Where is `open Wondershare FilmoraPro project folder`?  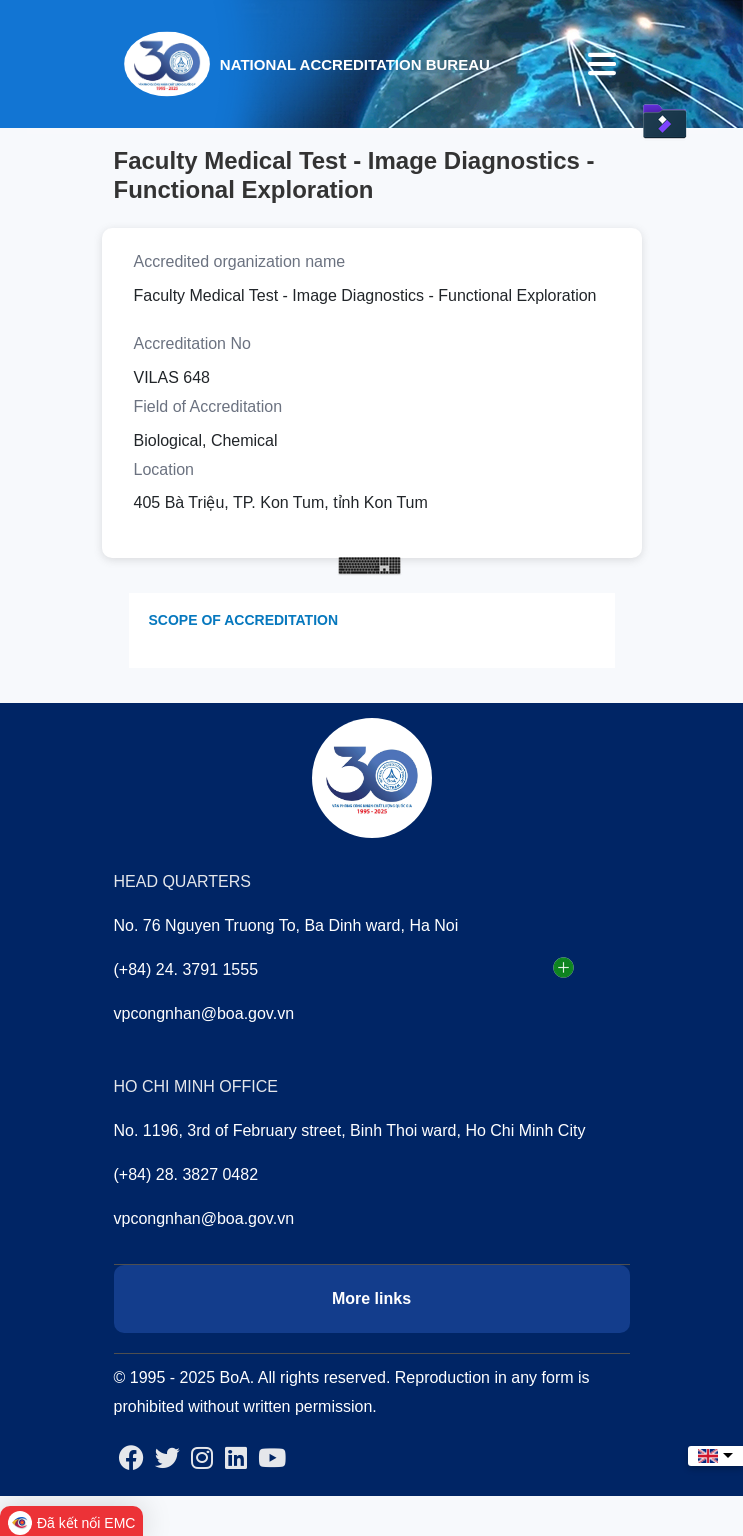
open Wondershare FilmoraPro project folder is located at coordinates (664, 122).